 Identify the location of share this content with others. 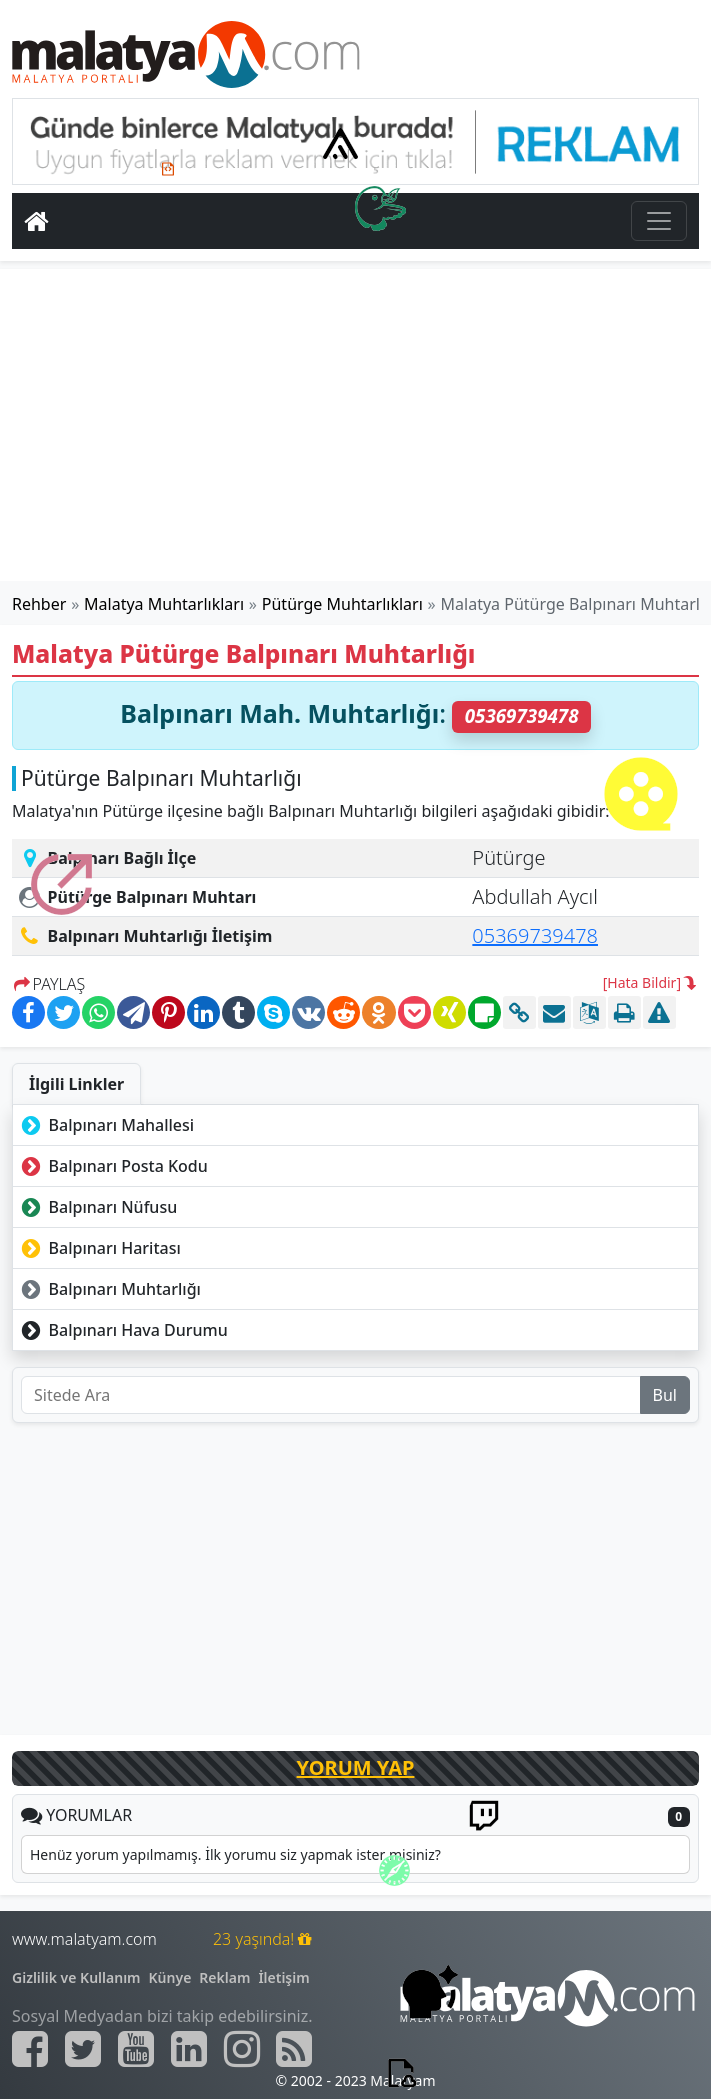
(61, 884).